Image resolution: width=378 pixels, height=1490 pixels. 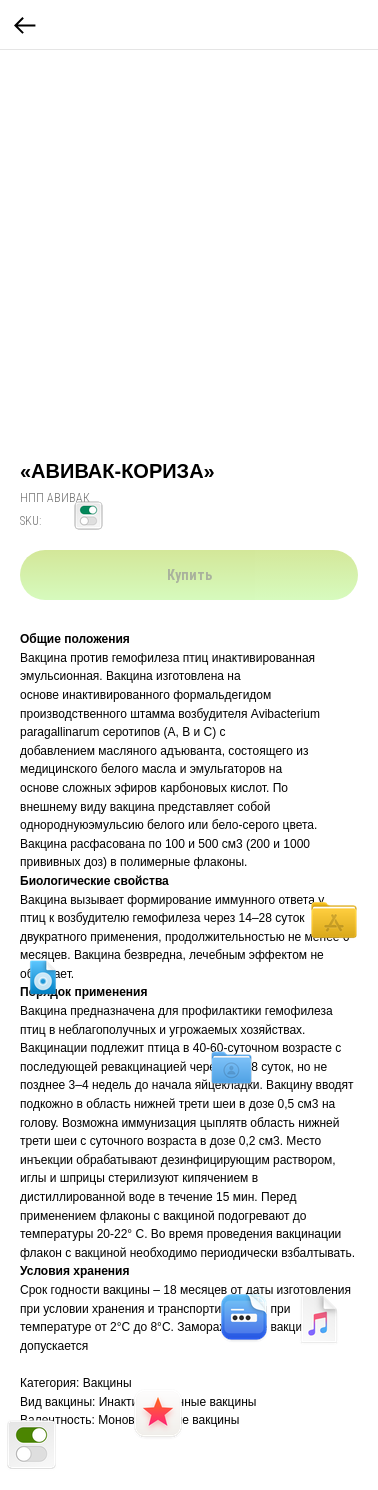 What do you see at coordinates (158, 1413) in the screenshot?
I see `open bookmarks manager app` at bounding box center [158, 1413].